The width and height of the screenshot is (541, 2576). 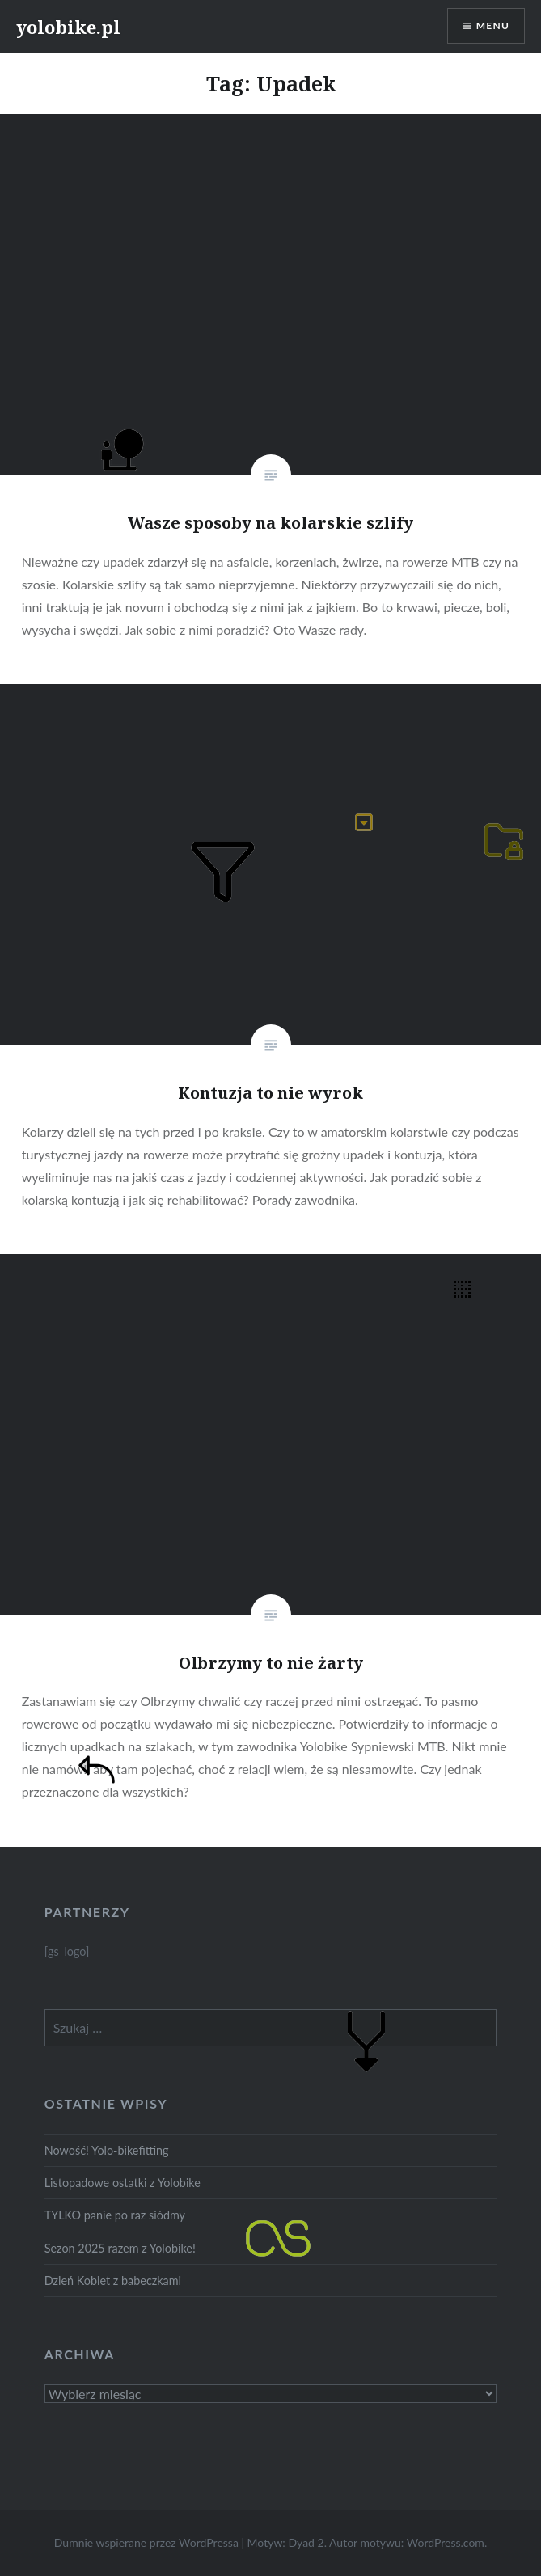 I want to click on explore outdoor activities or nature-related content, so click(x=122, y=450).